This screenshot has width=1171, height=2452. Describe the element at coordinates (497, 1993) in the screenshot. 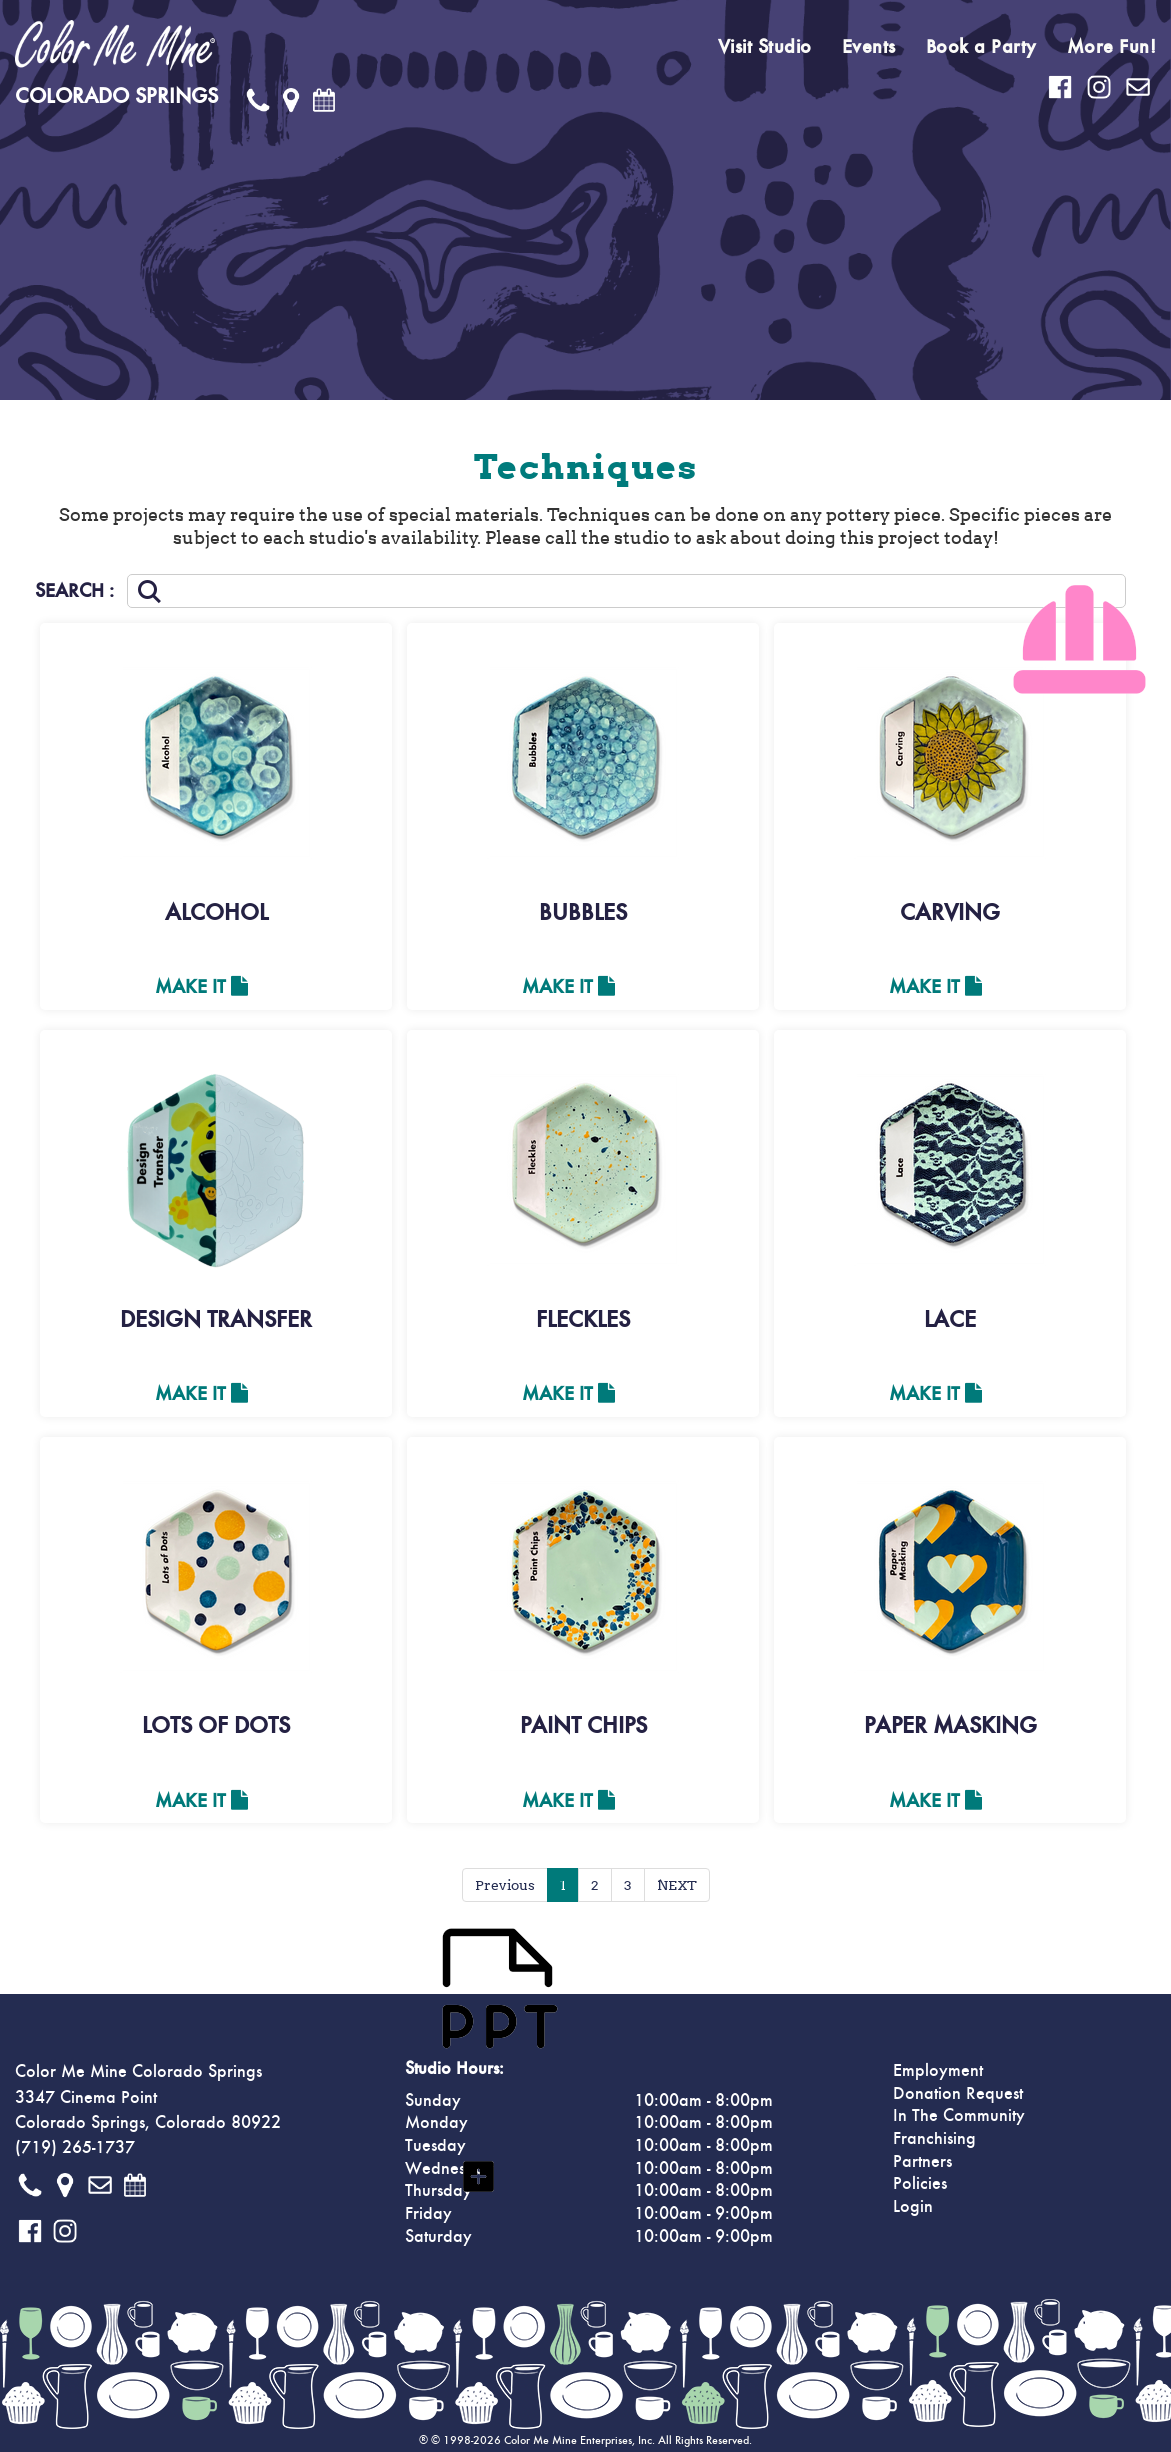

I see `open a PowerPoint presentation file` at that location.